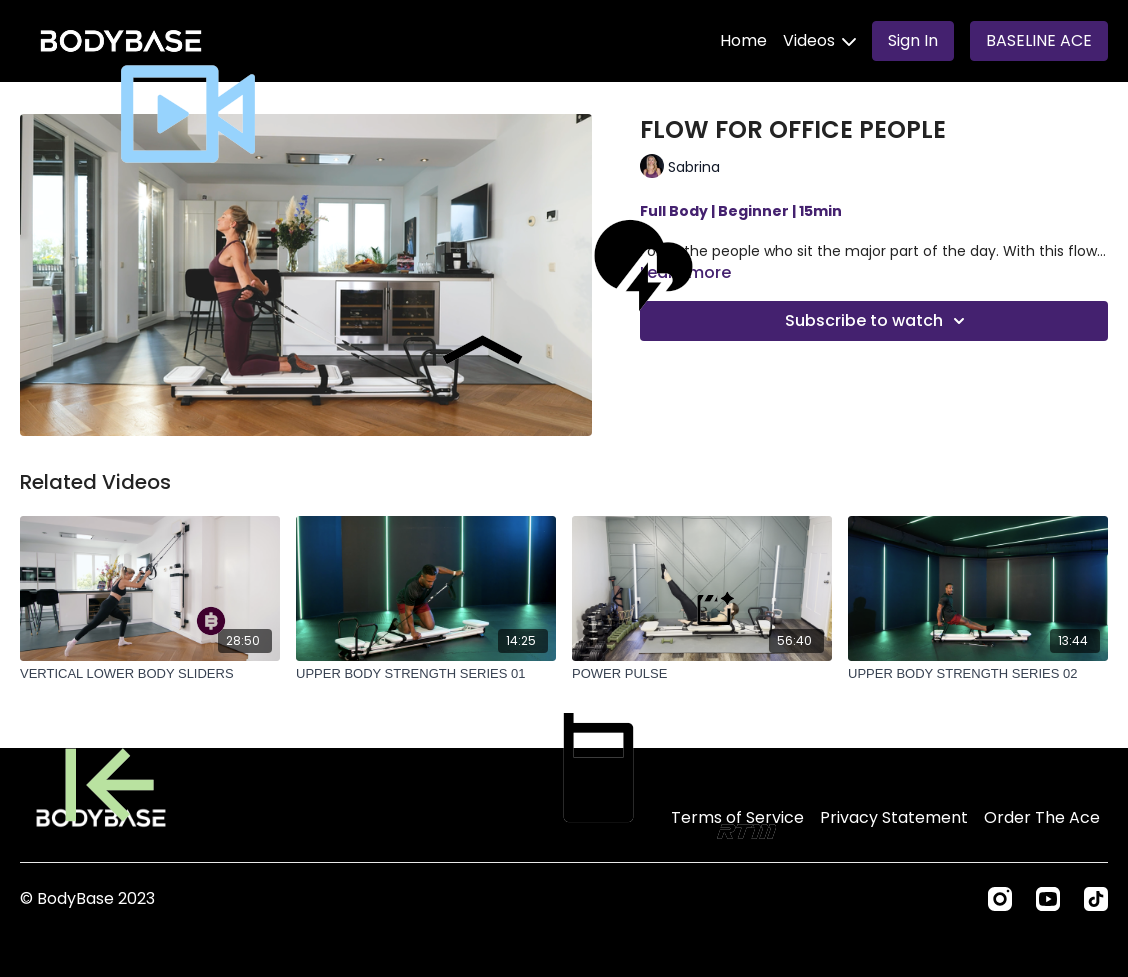 The width and height of the screenshot is (1128, 977). What do you see at coordinates (598, 772) in the screenshot?
I see `indicates mobile device or phone functionality` at bounding box center [598, 772].